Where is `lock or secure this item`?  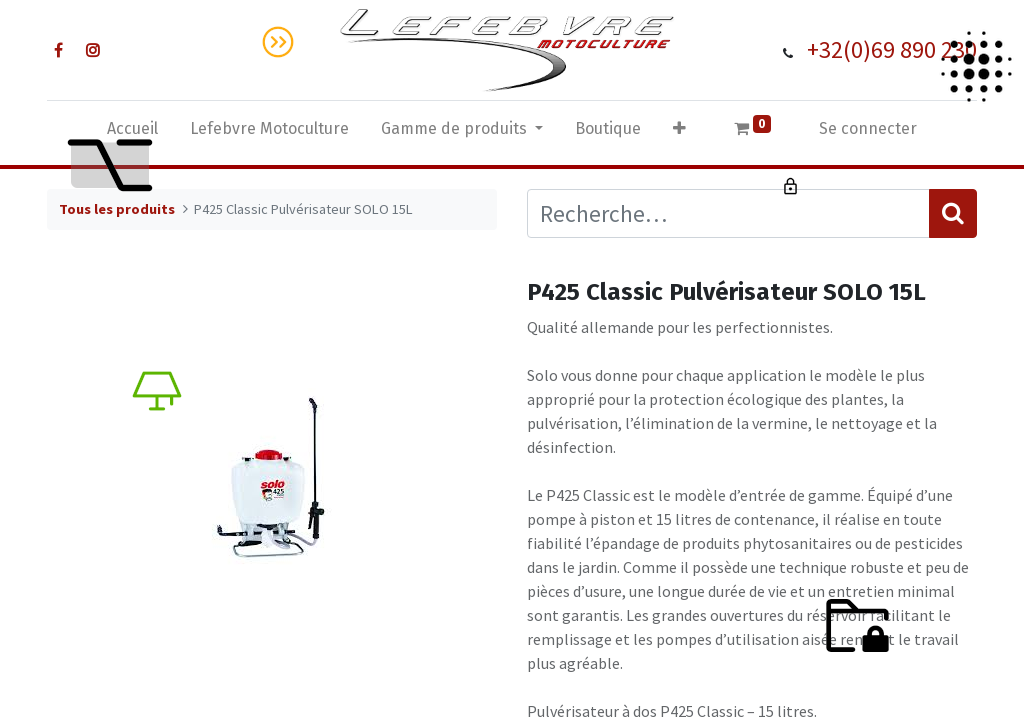
lock or secure this item is located at coordinates (790, 186).